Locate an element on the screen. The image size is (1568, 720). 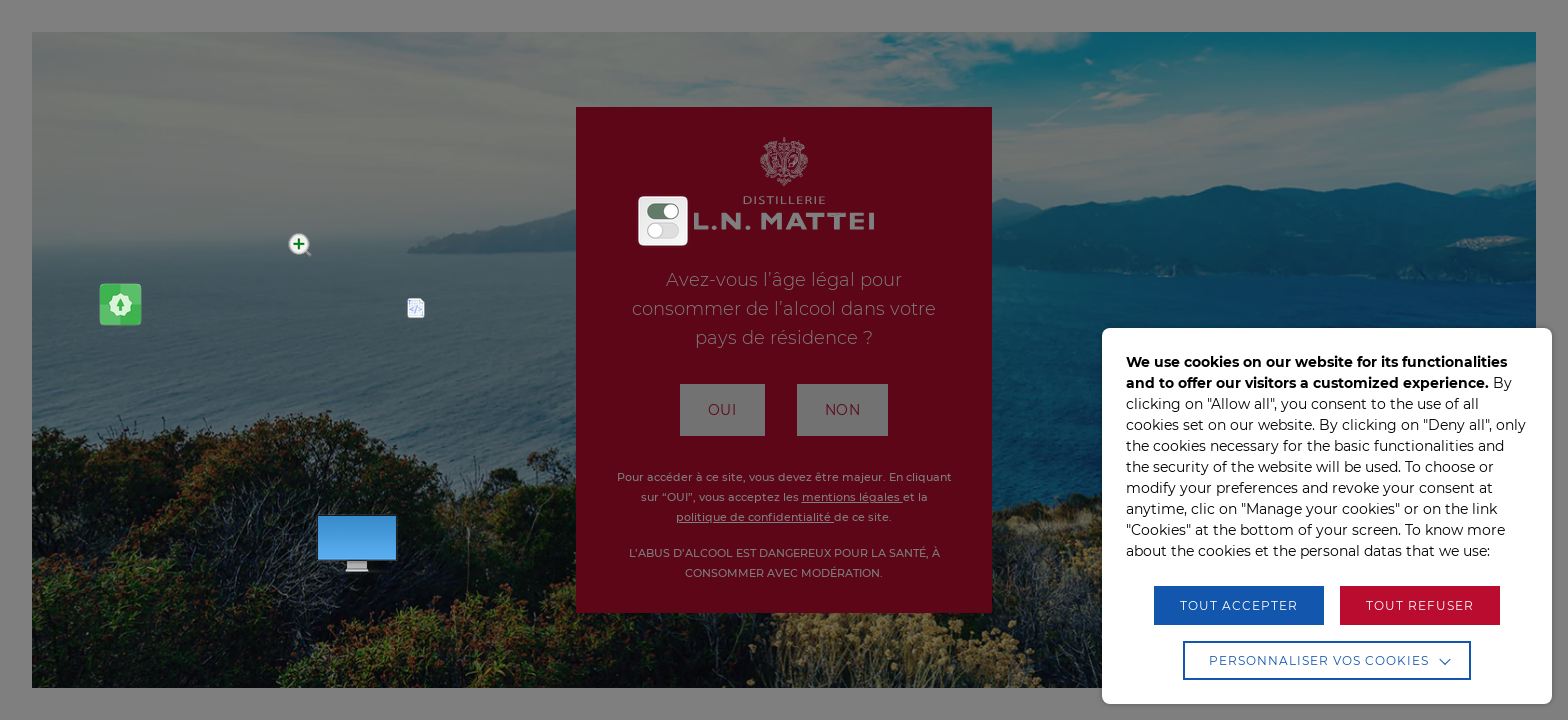
zoom in on the current view is located at coordinates (300, 245).